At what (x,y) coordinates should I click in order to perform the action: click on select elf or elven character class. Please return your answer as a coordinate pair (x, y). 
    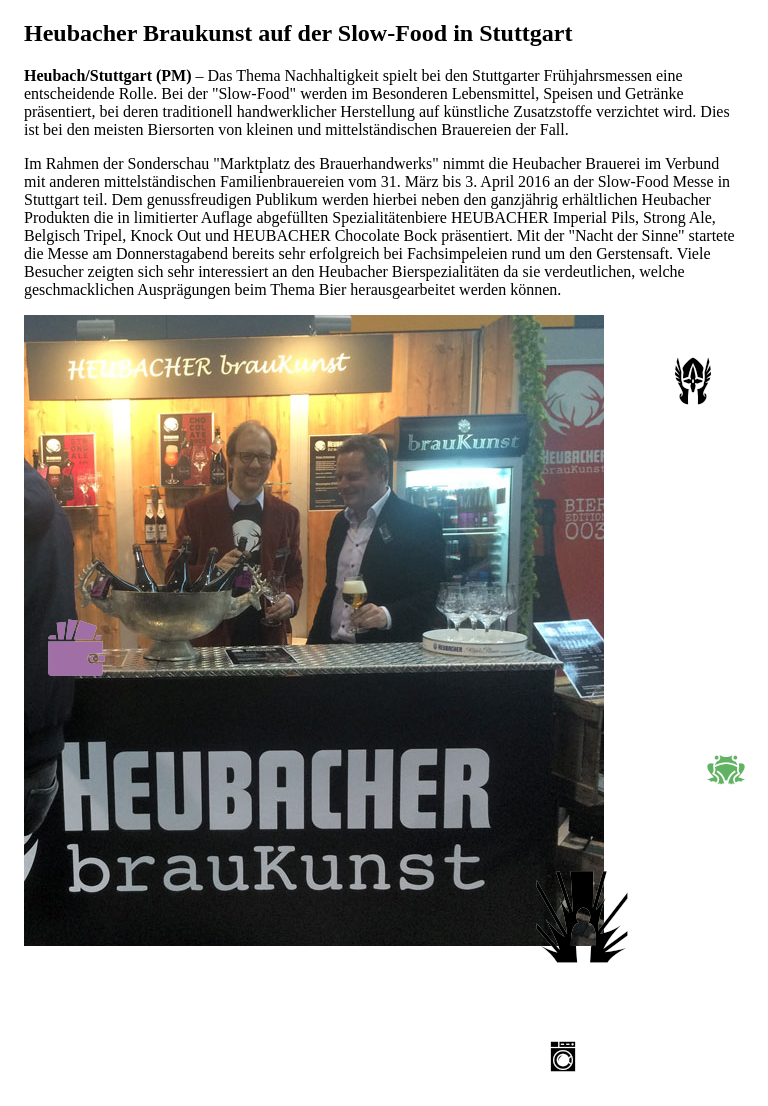
    Looking at the image, I should click on (693, 381).